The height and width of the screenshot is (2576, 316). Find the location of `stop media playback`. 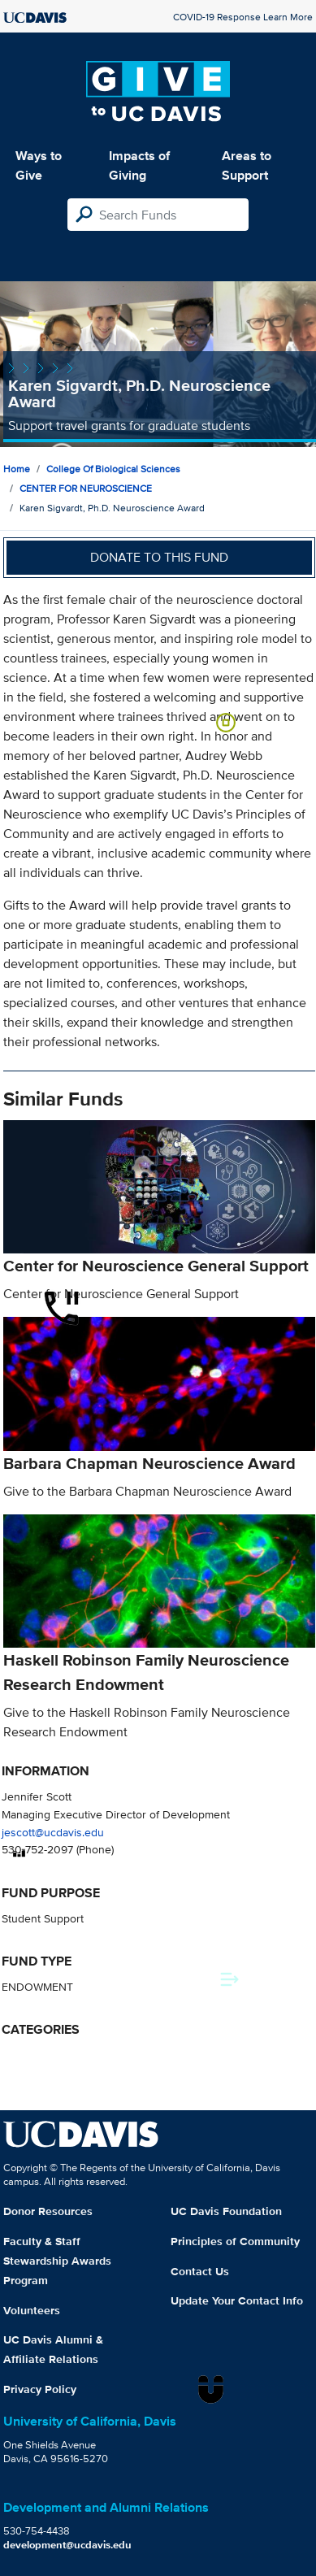

stop media playback is located at coordinates (226, 723).